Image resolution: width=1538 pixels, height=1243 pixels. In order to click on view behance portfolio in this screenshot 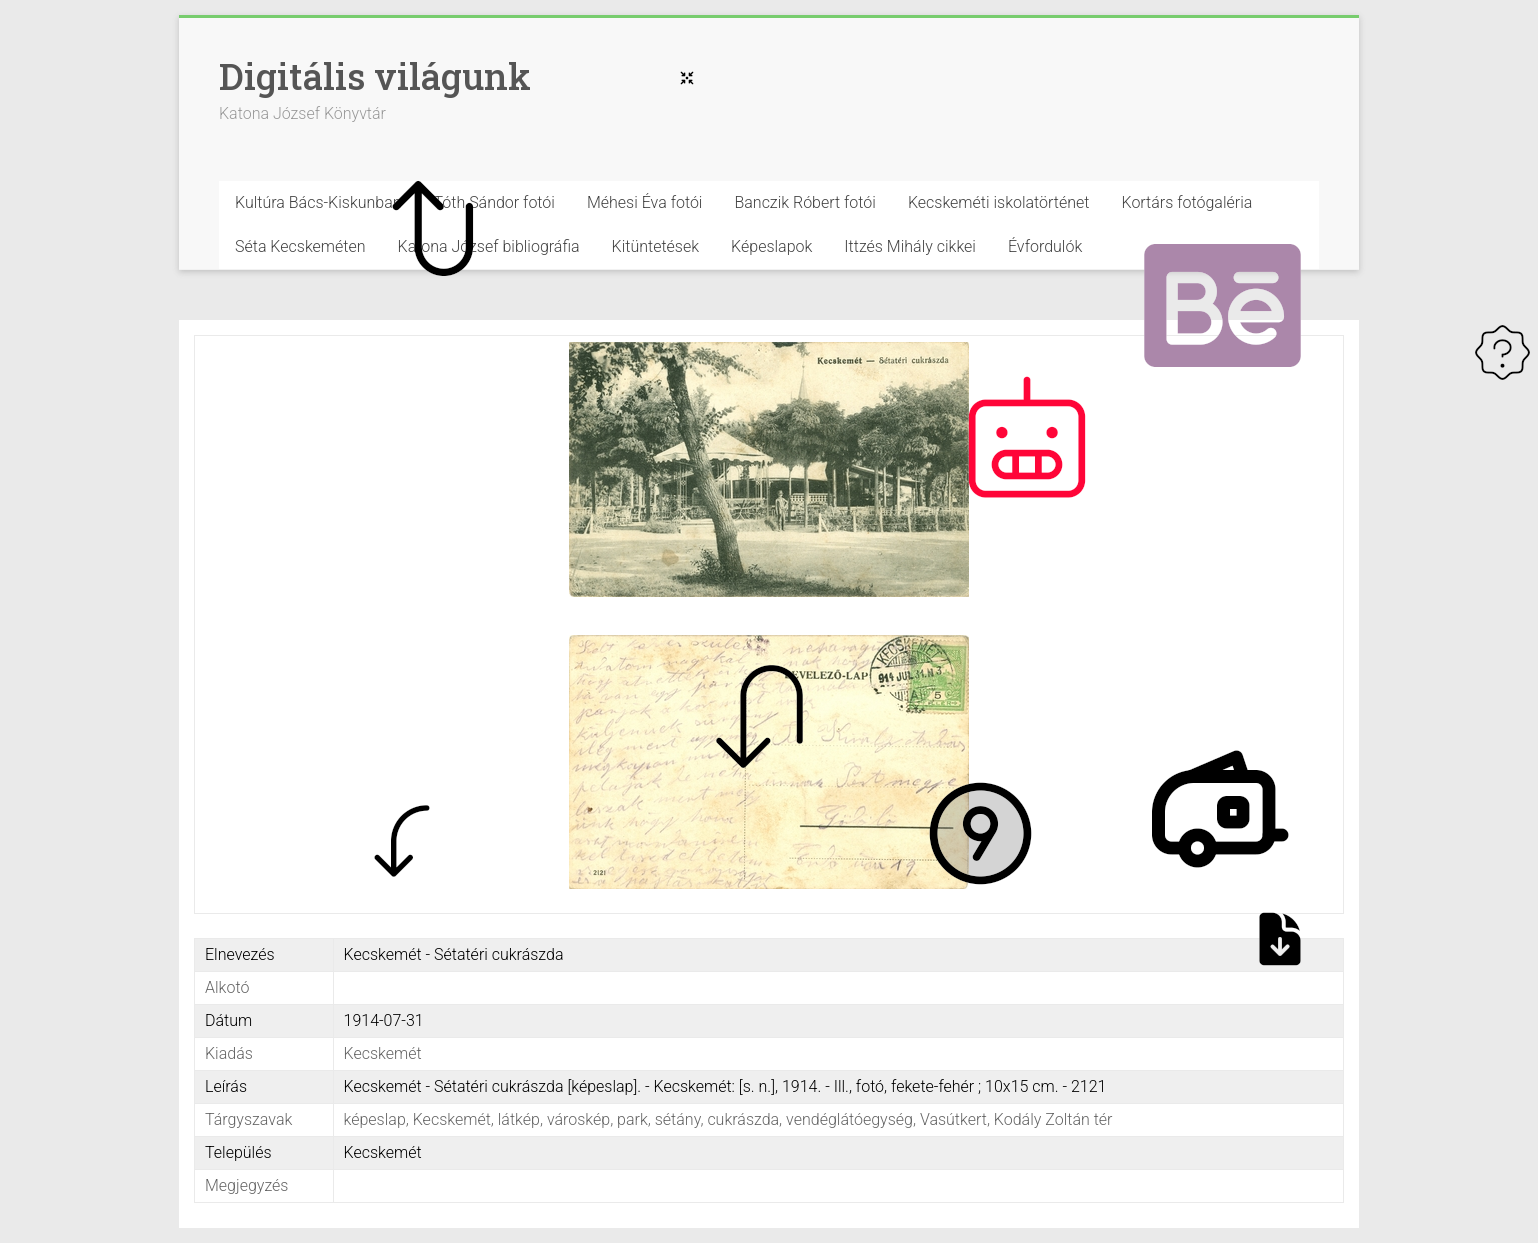, I will do `click(1222, 305)`.